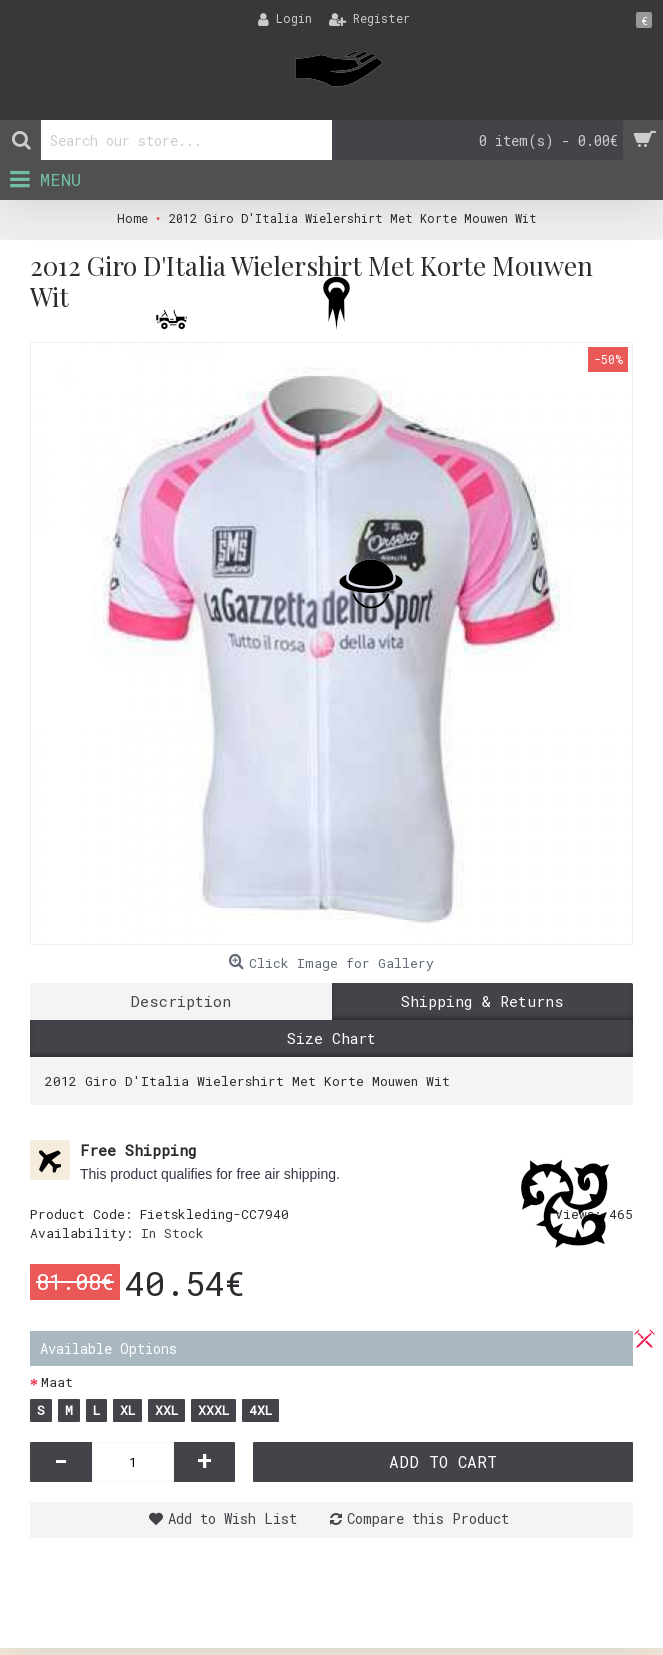 This screenshot has width=663, height=1655. I want to click on request or receive an item, so click(339, 69).